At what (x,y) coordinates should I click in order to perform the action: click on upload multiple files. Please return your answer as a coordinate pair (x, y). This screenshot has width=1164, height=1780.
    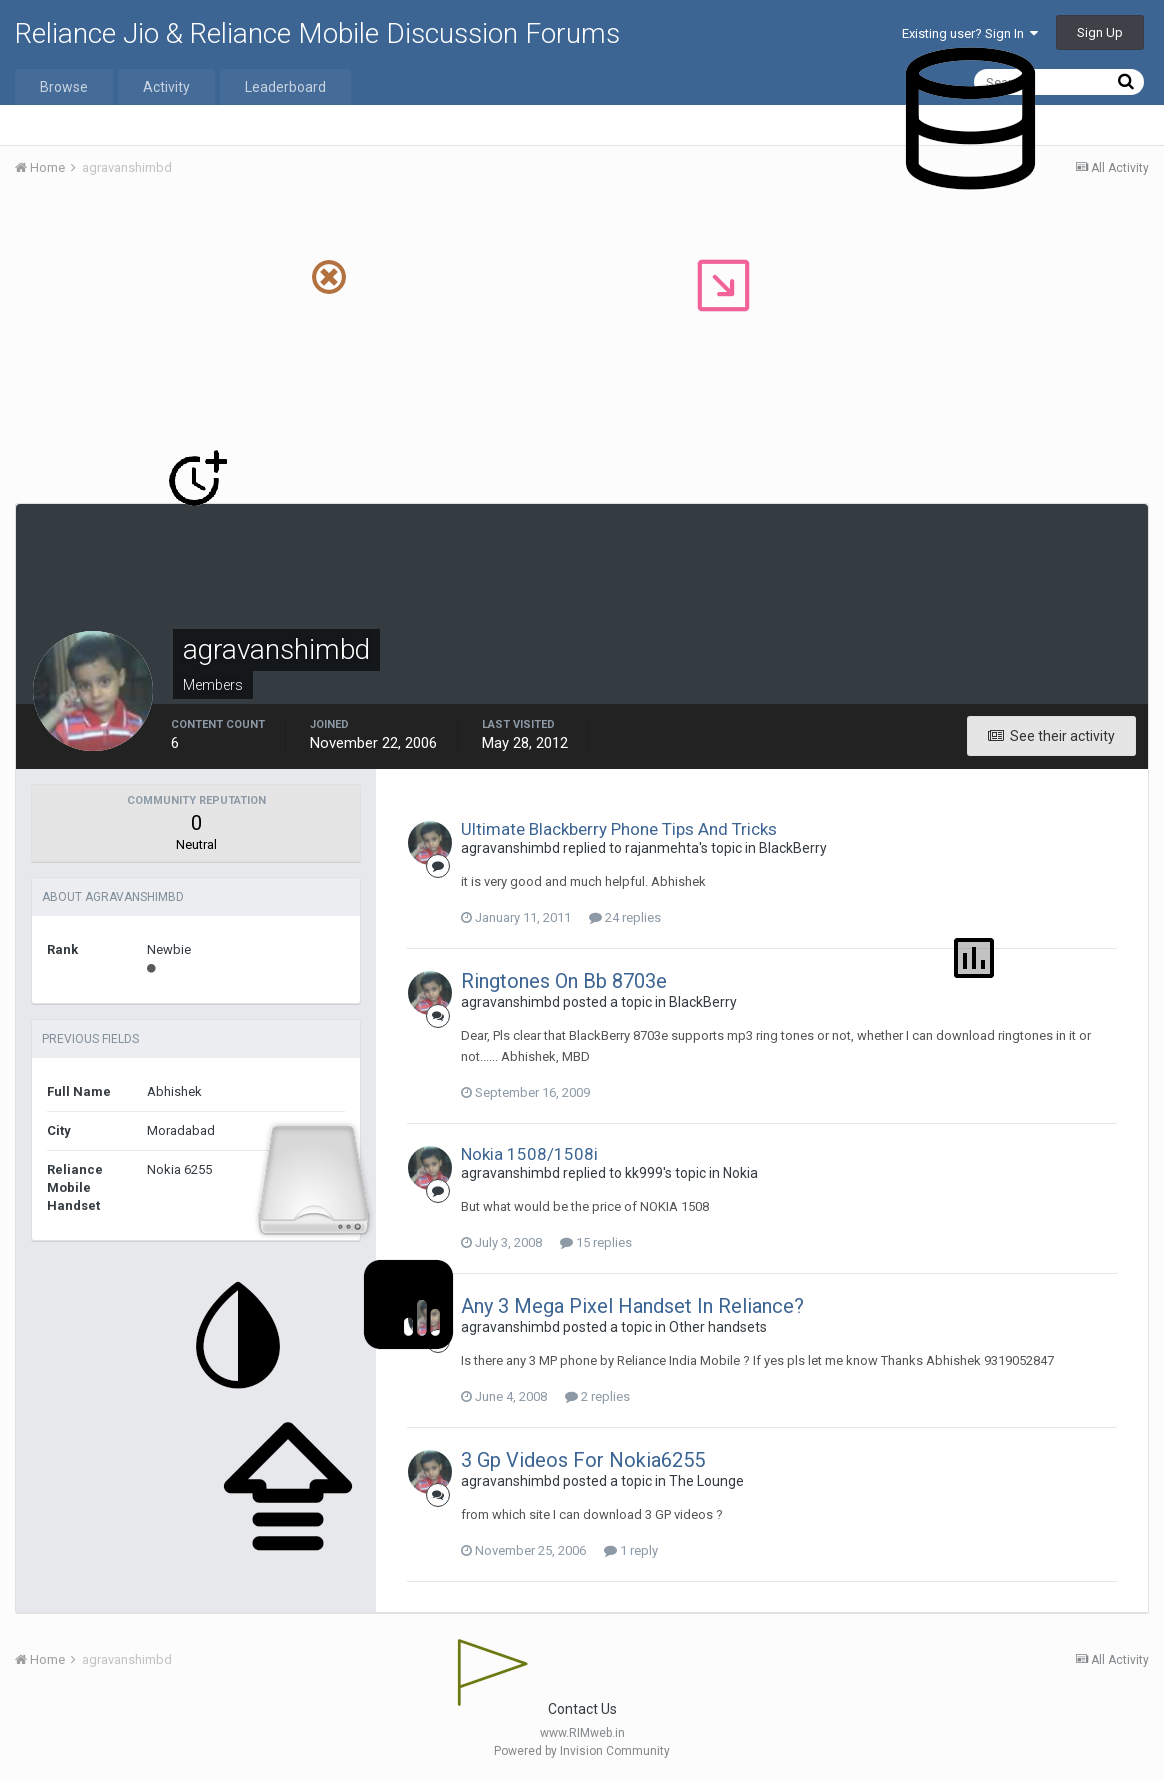
    Looking at the image, I should click on (288, 1491).